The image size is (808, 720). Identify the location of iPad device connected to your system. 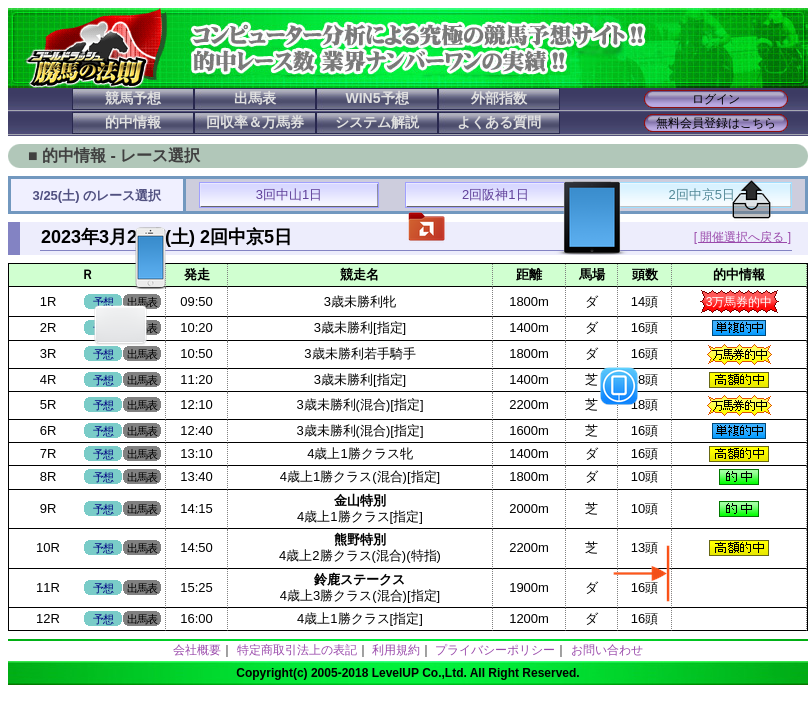
(592, 217).